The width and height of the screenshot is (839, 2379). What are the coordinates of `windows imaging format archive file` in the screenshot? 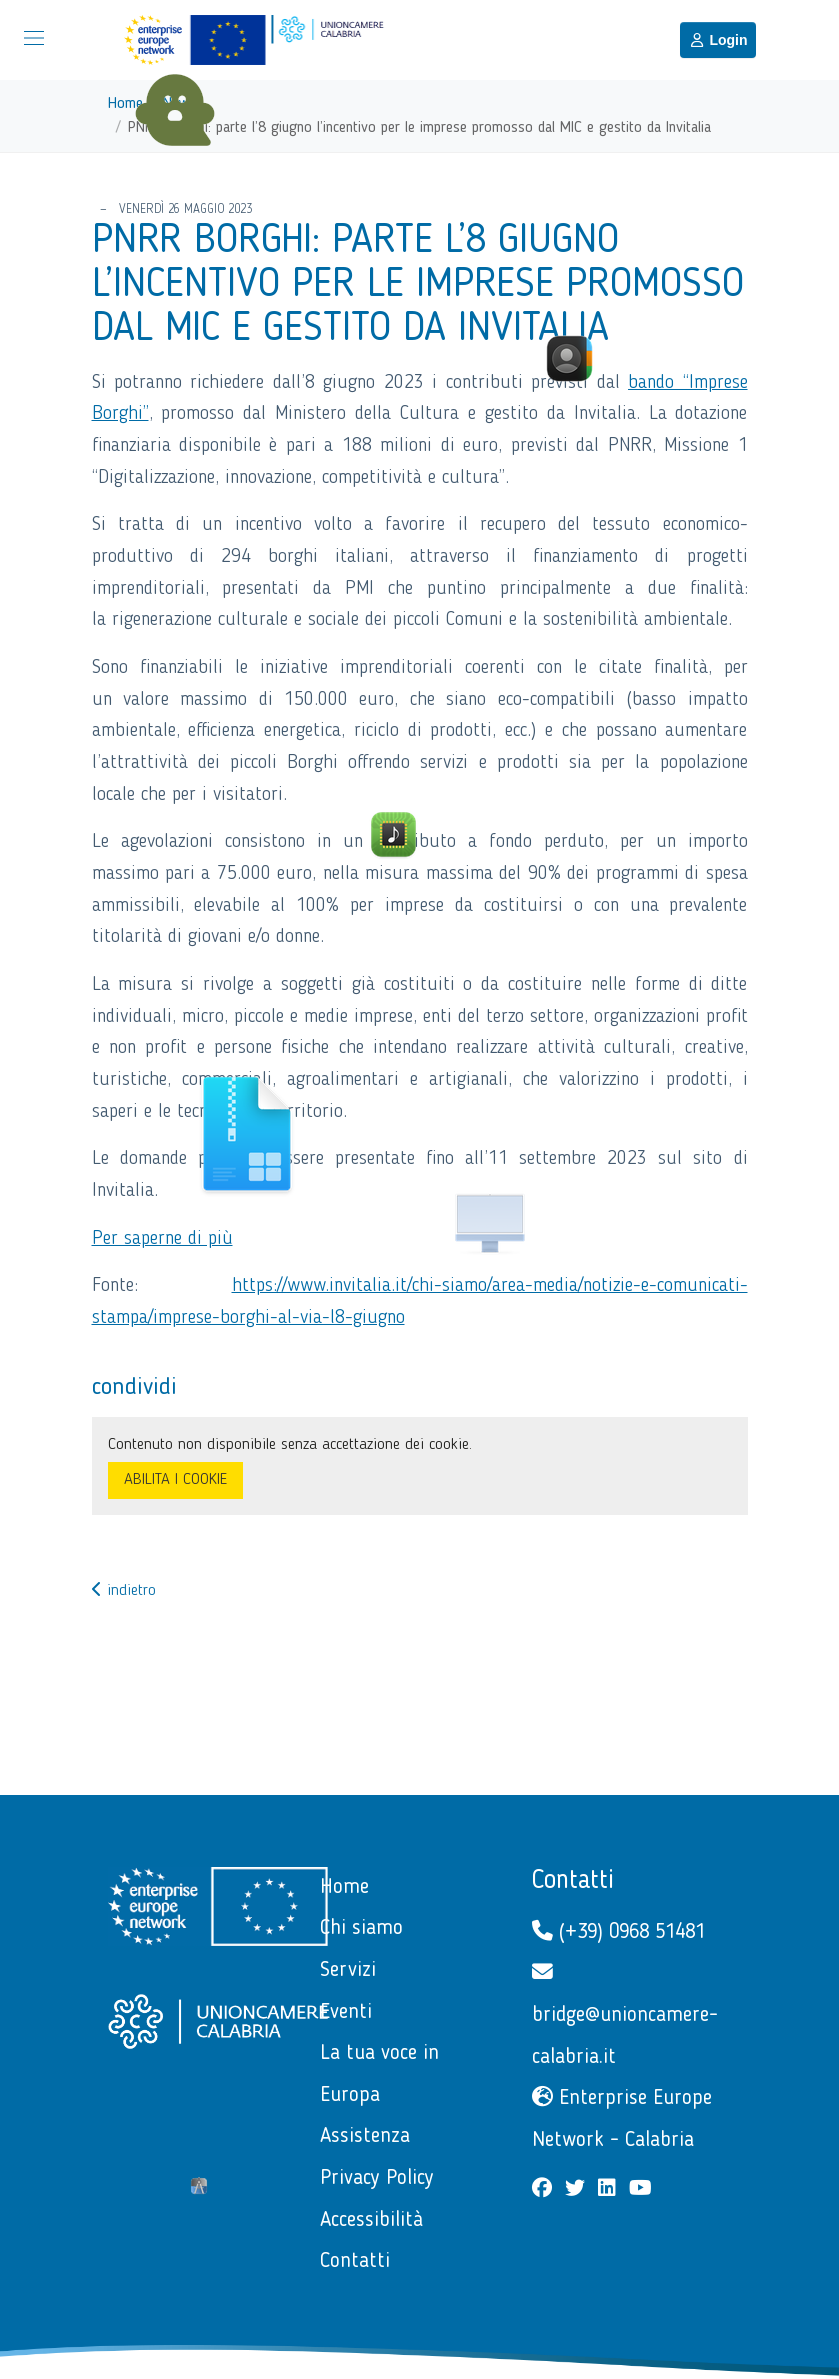 It's located at (247, 1136).